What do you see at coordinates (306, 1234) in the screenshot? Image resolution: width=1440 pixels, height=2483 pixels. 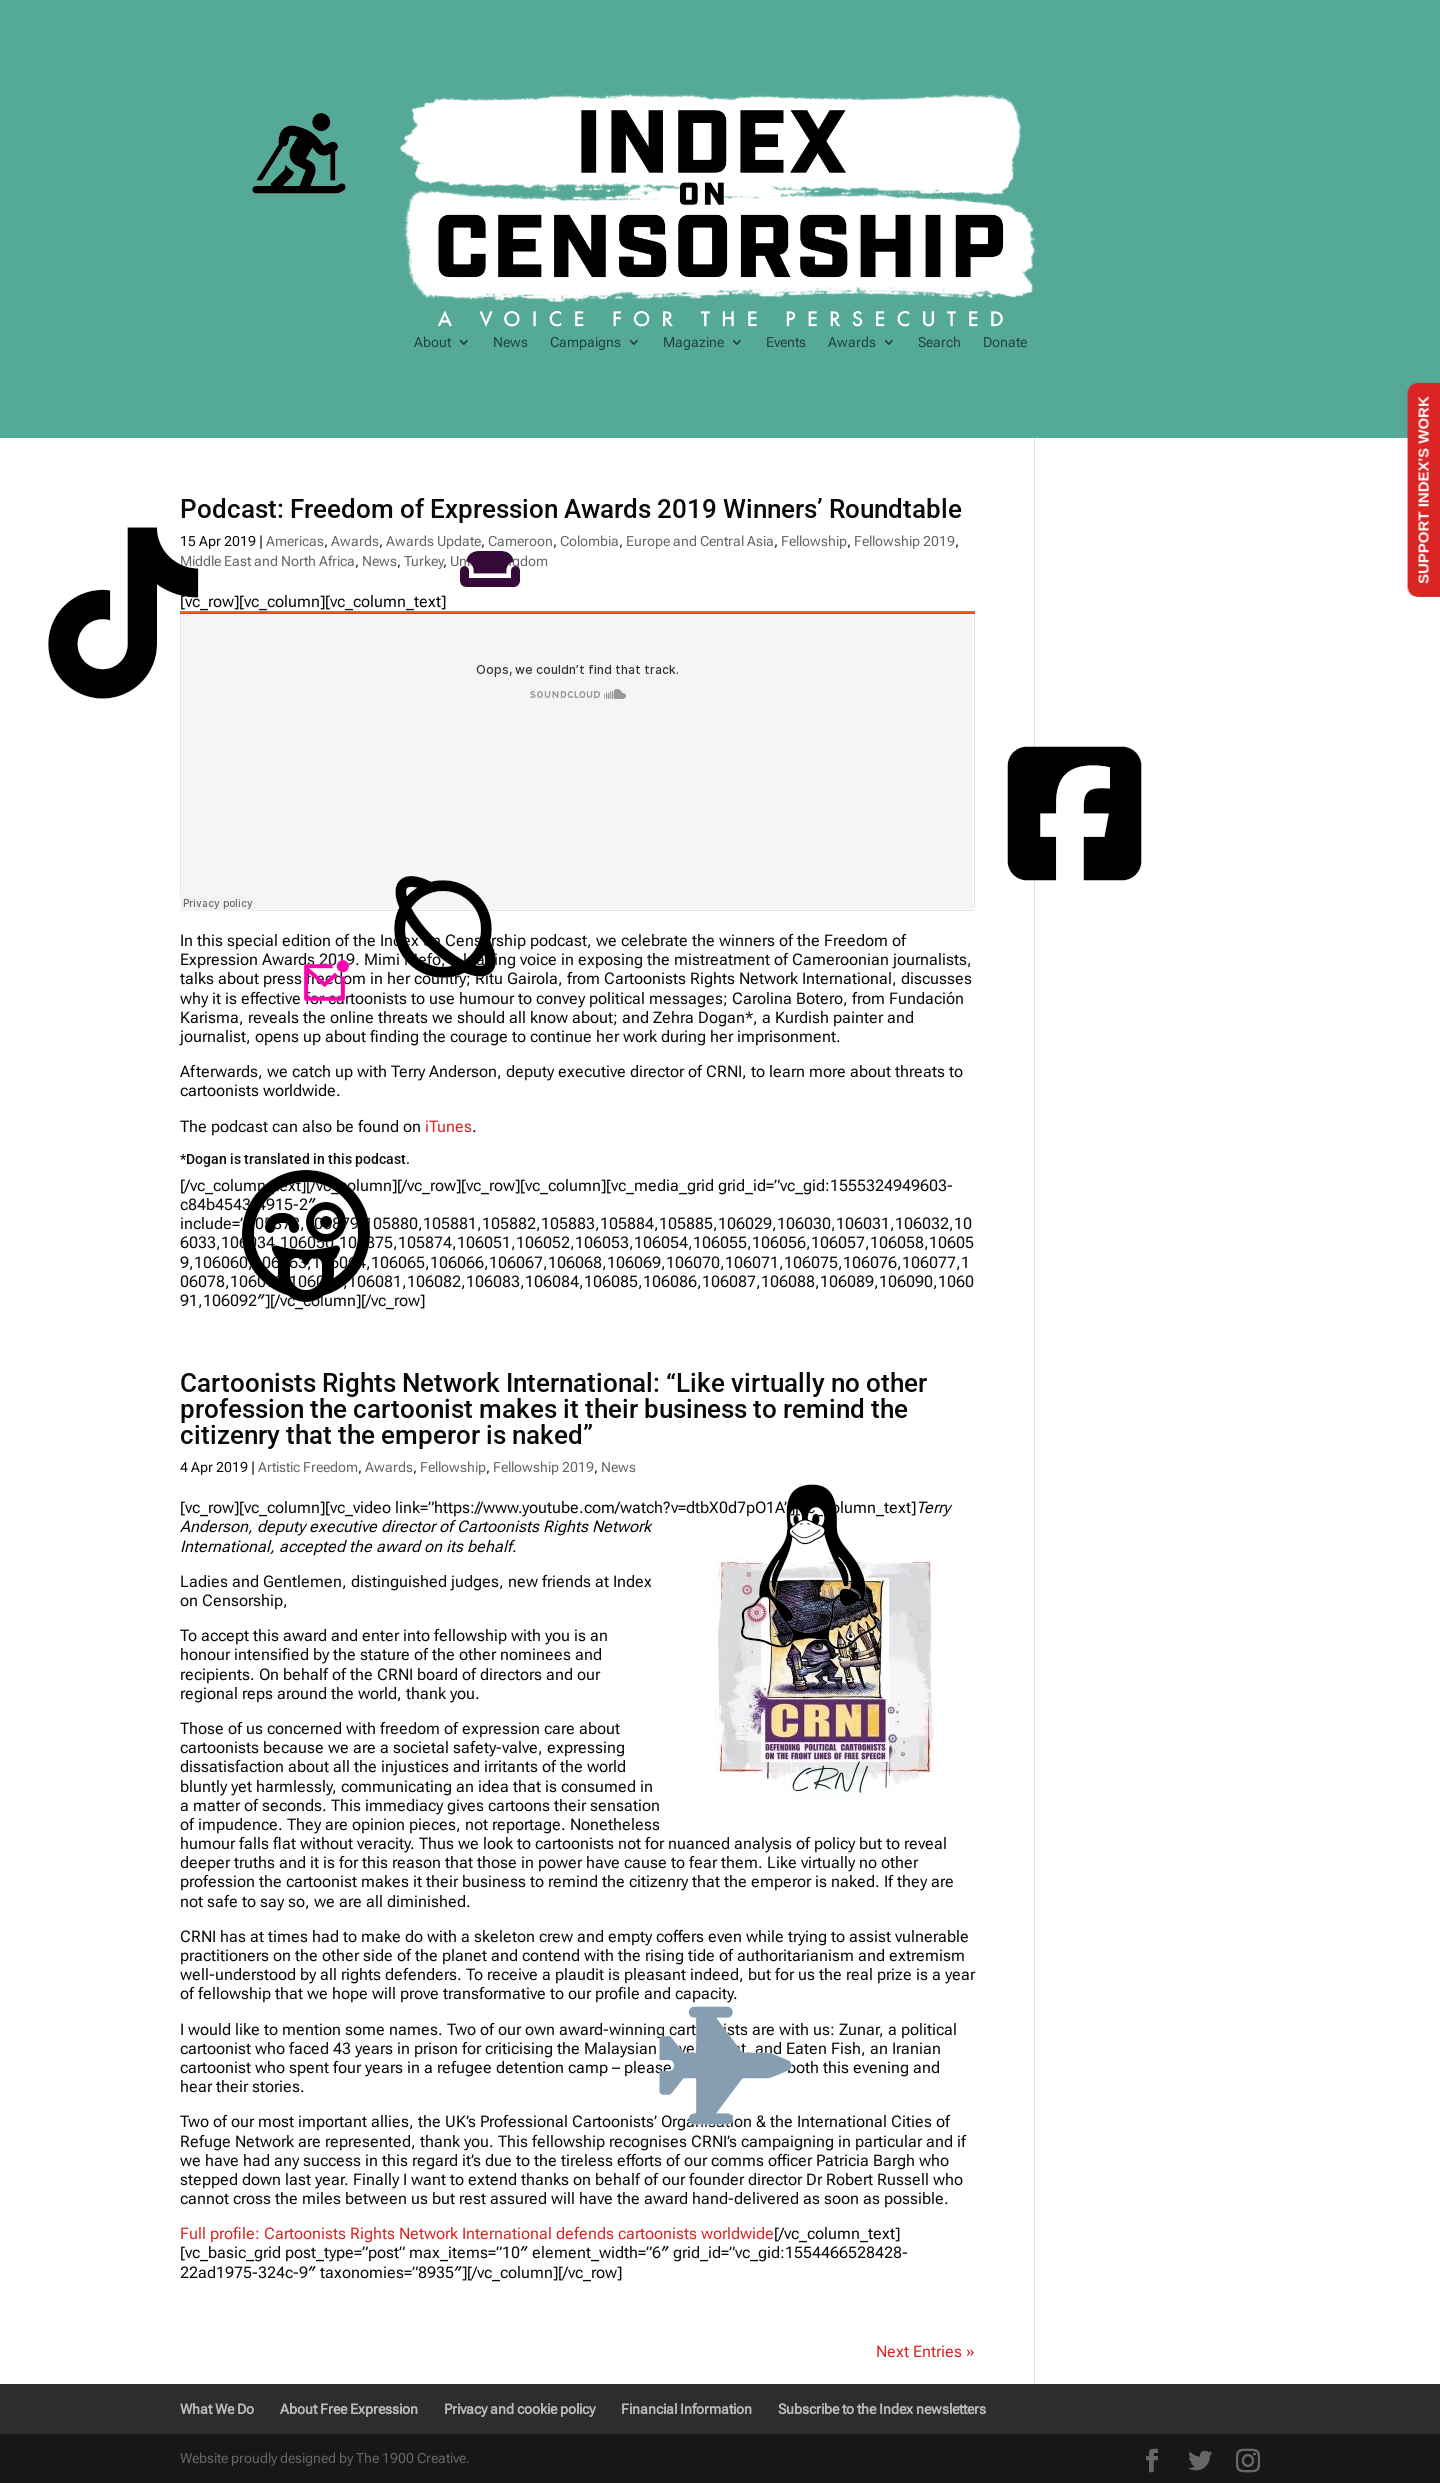 I see `add a playful or silly reaction to a message` at bounding box center [306, 1234].